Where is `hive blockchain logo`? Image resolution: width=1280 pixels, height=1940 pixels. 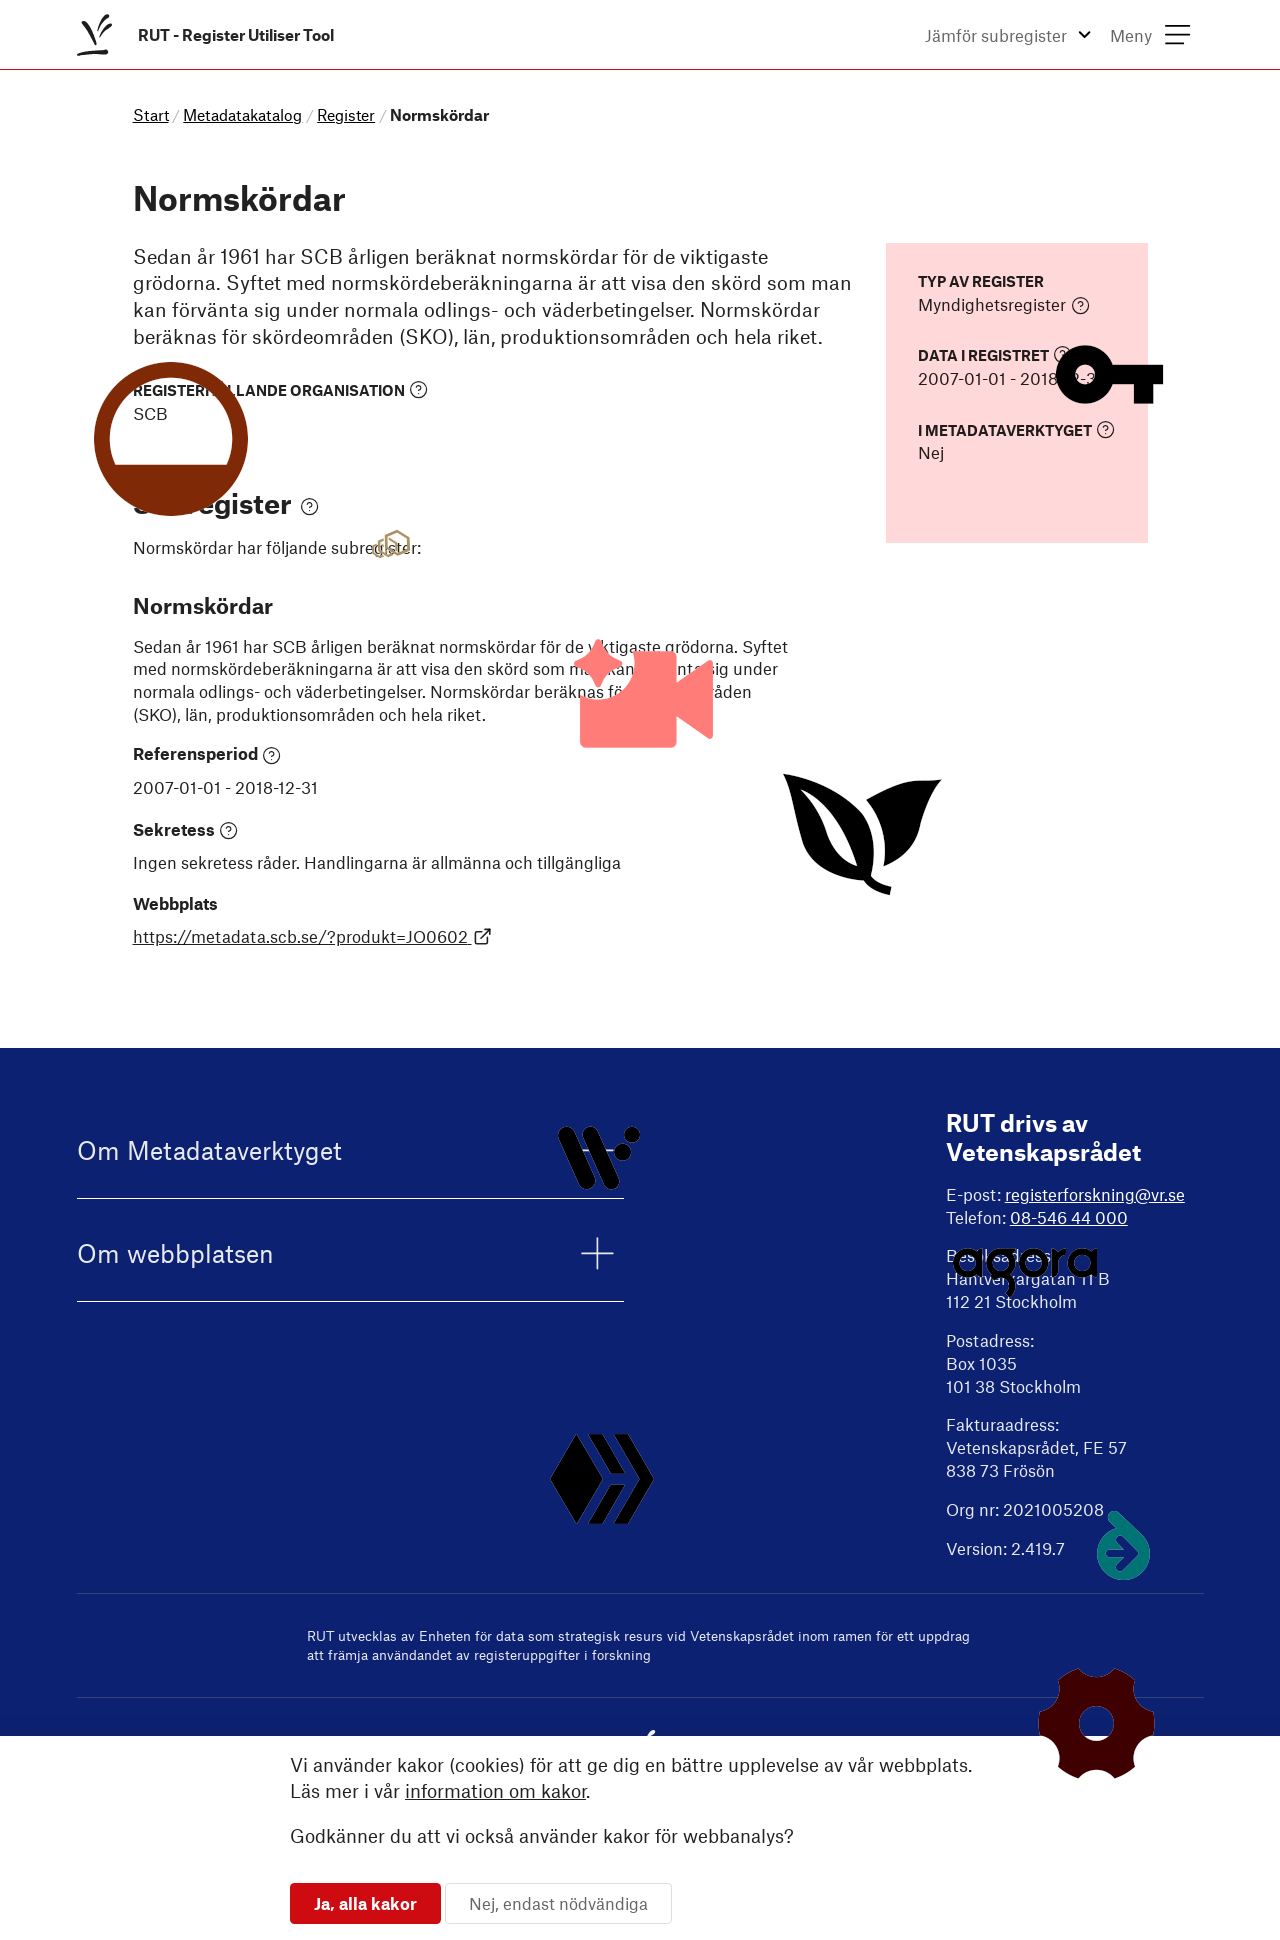 hive blockchain logo is located at coordinates (602, 1479).